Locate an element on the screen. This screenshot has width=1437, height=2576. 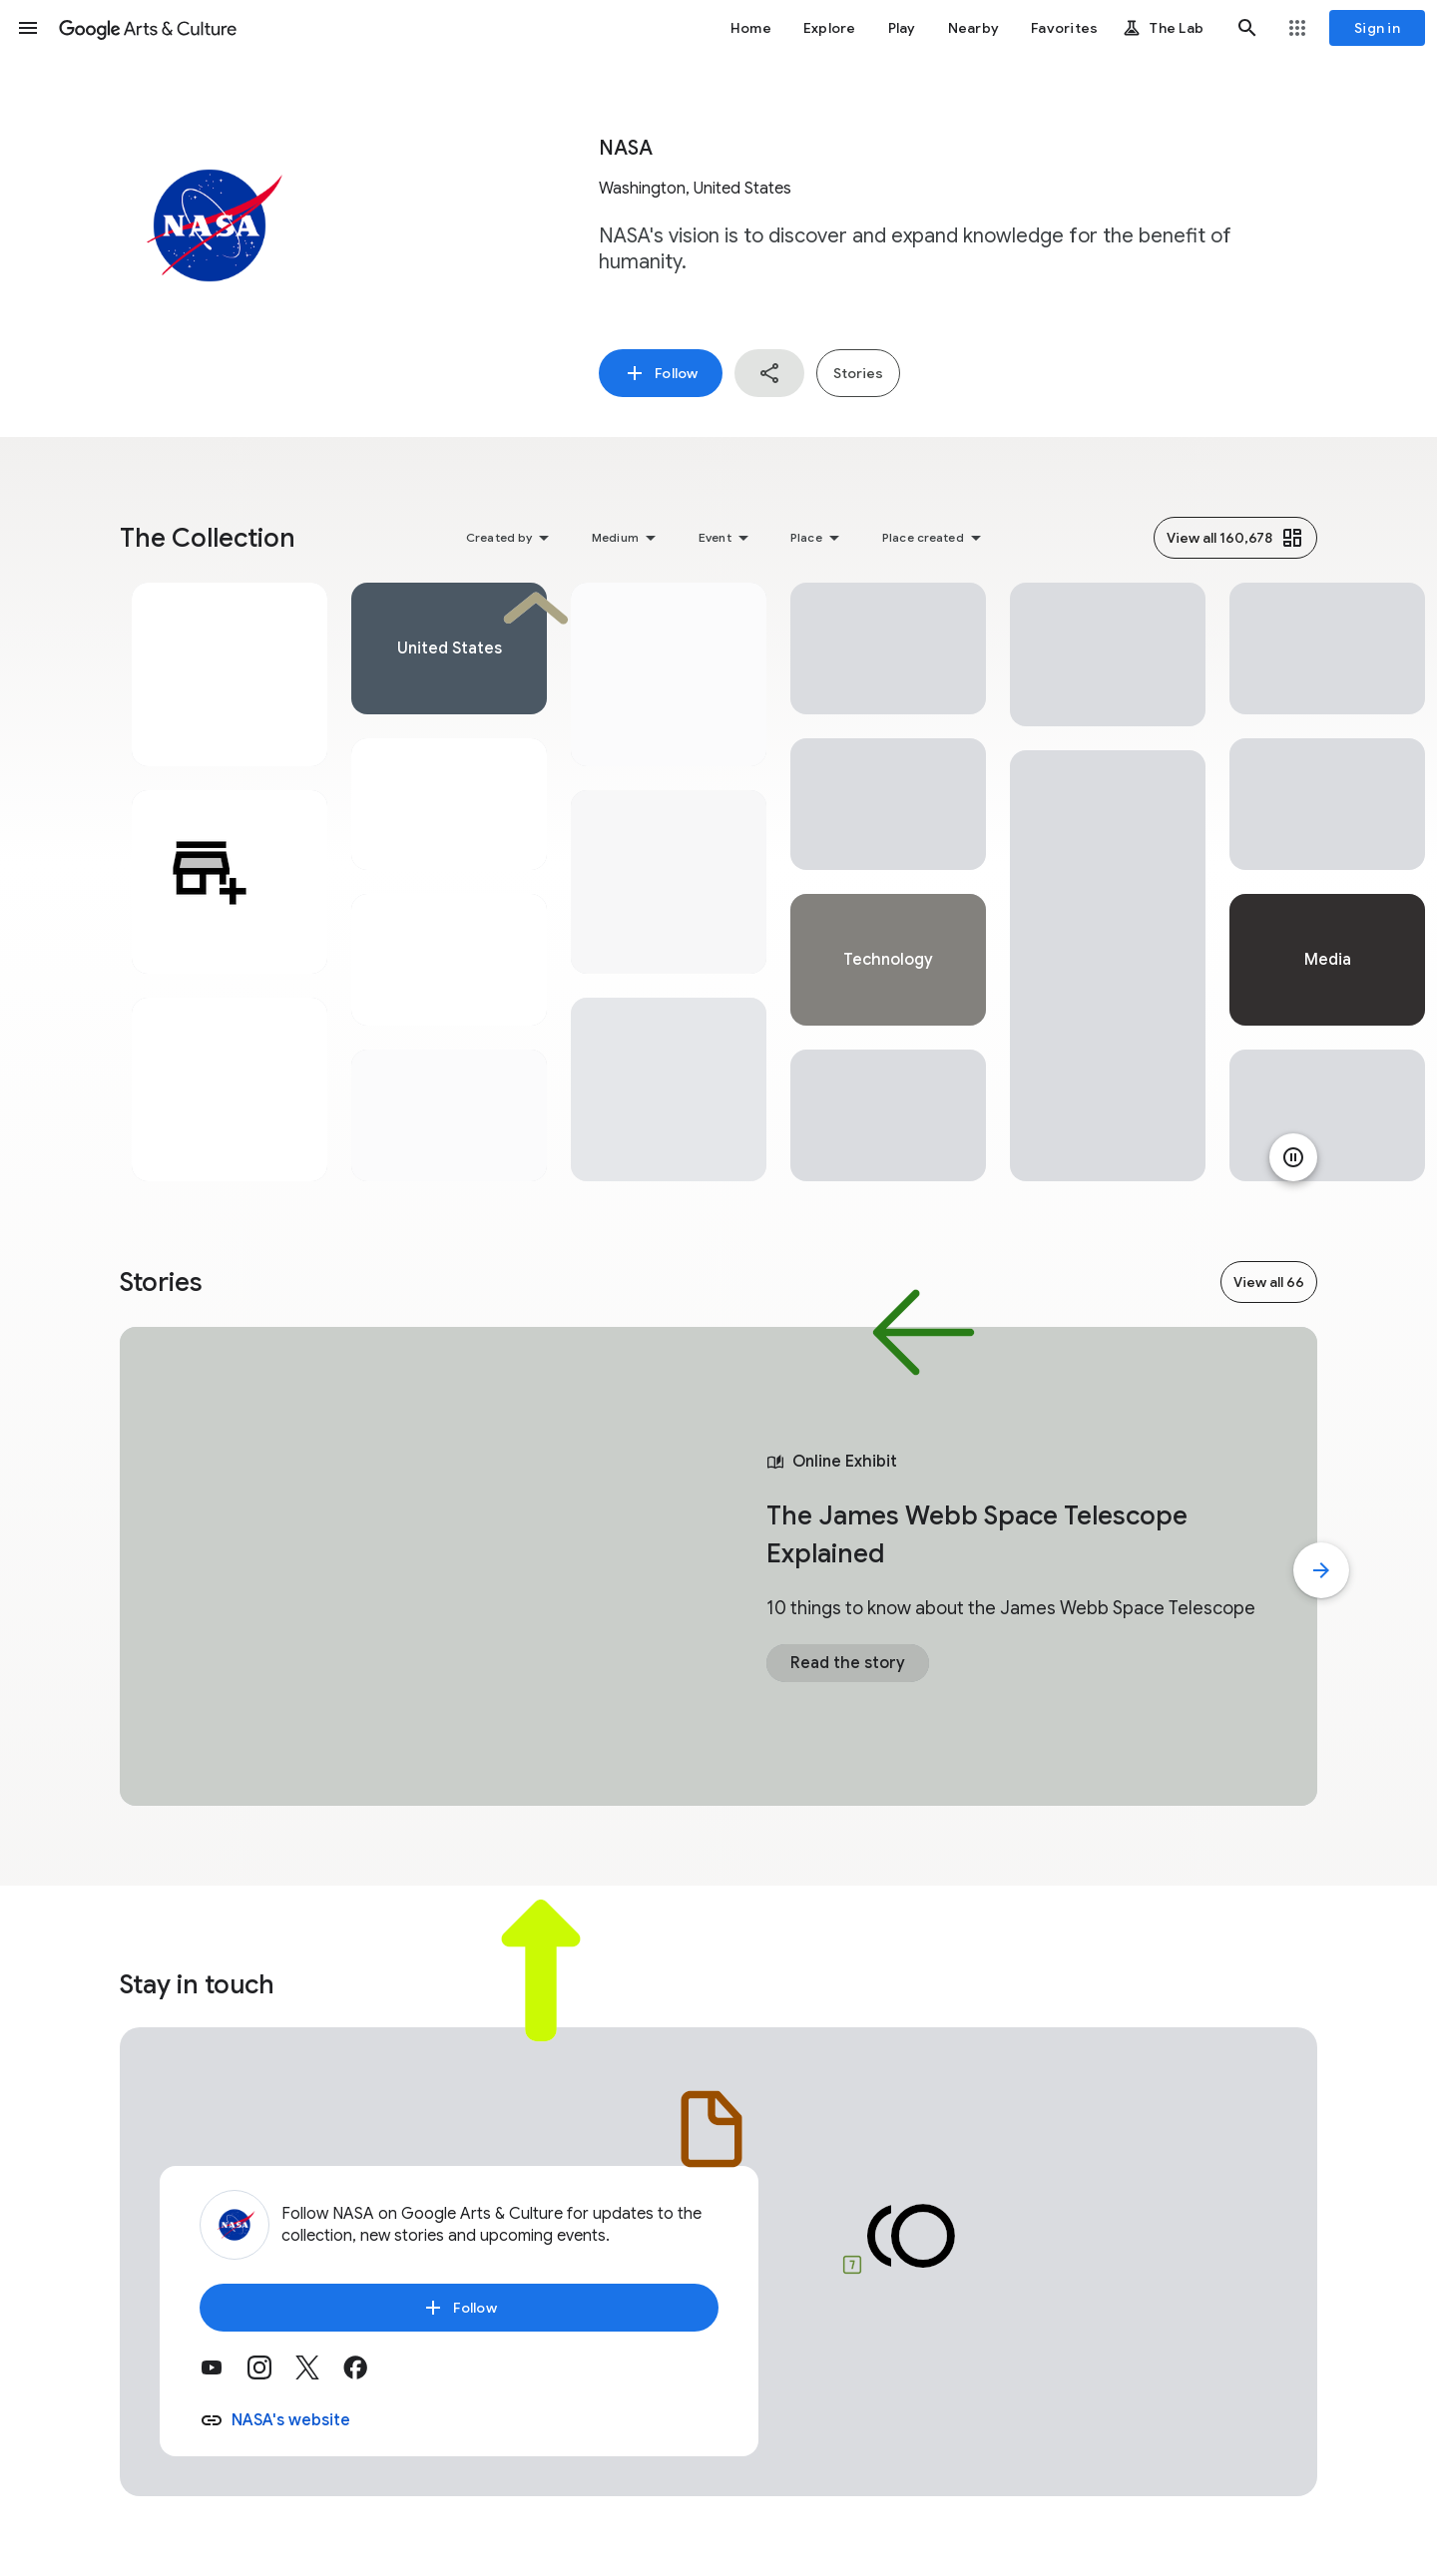
scroll to top of page is located at coordinates (541, 1970).